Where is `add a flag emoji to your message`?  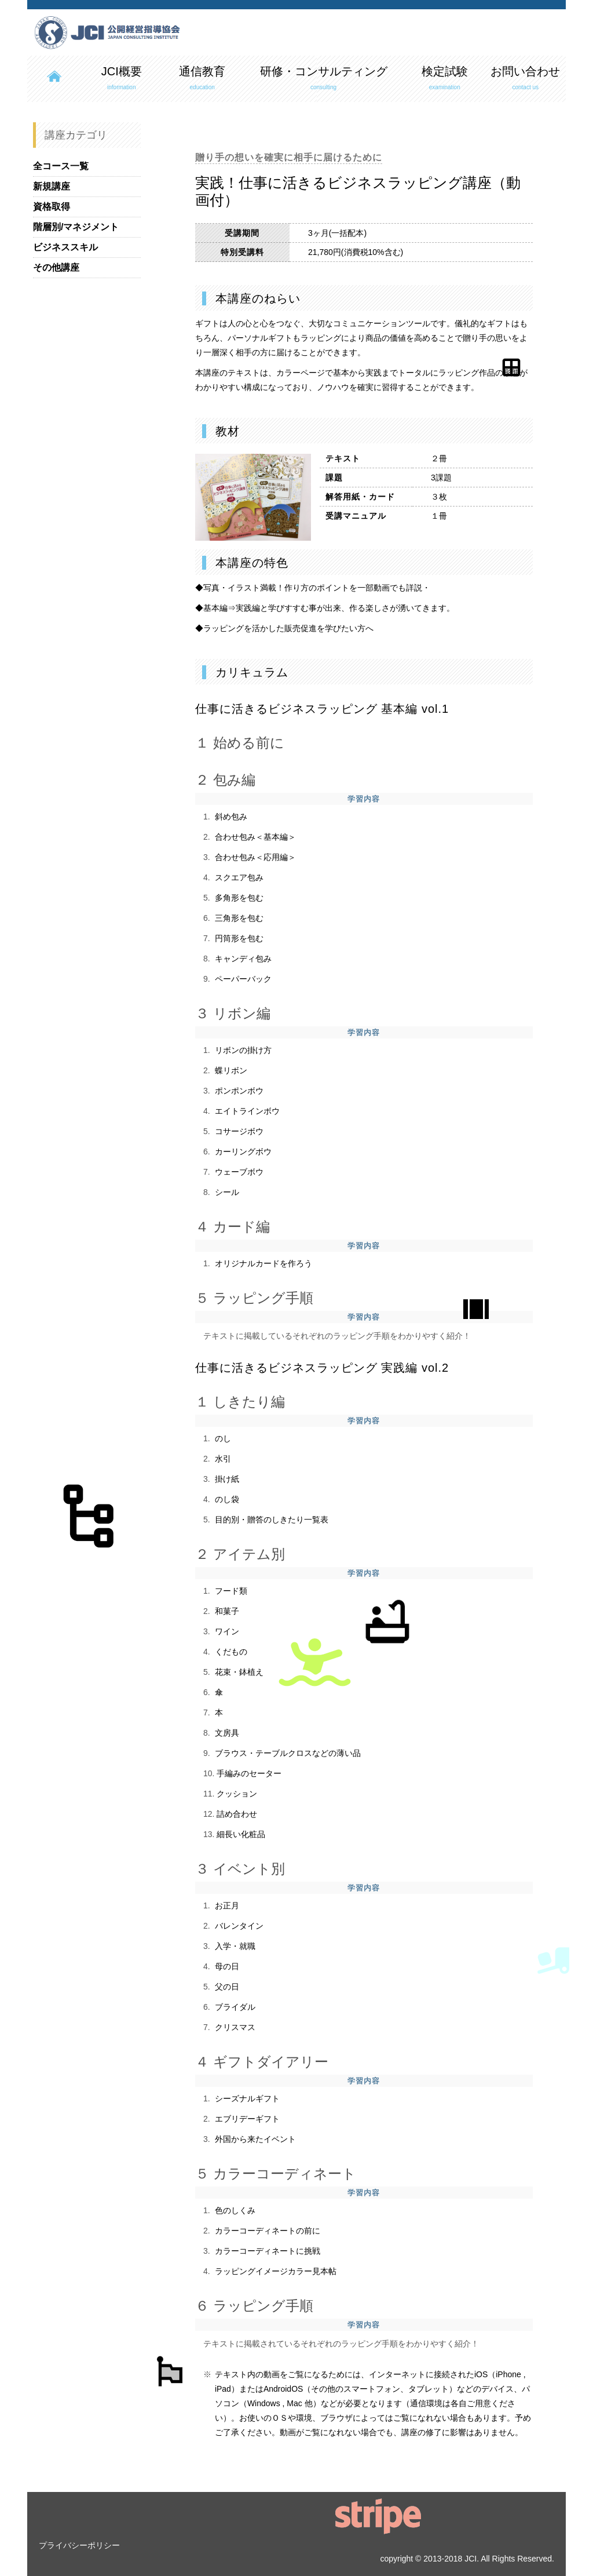
add a flag emoji to your message is located at coordinates (170, 2372).